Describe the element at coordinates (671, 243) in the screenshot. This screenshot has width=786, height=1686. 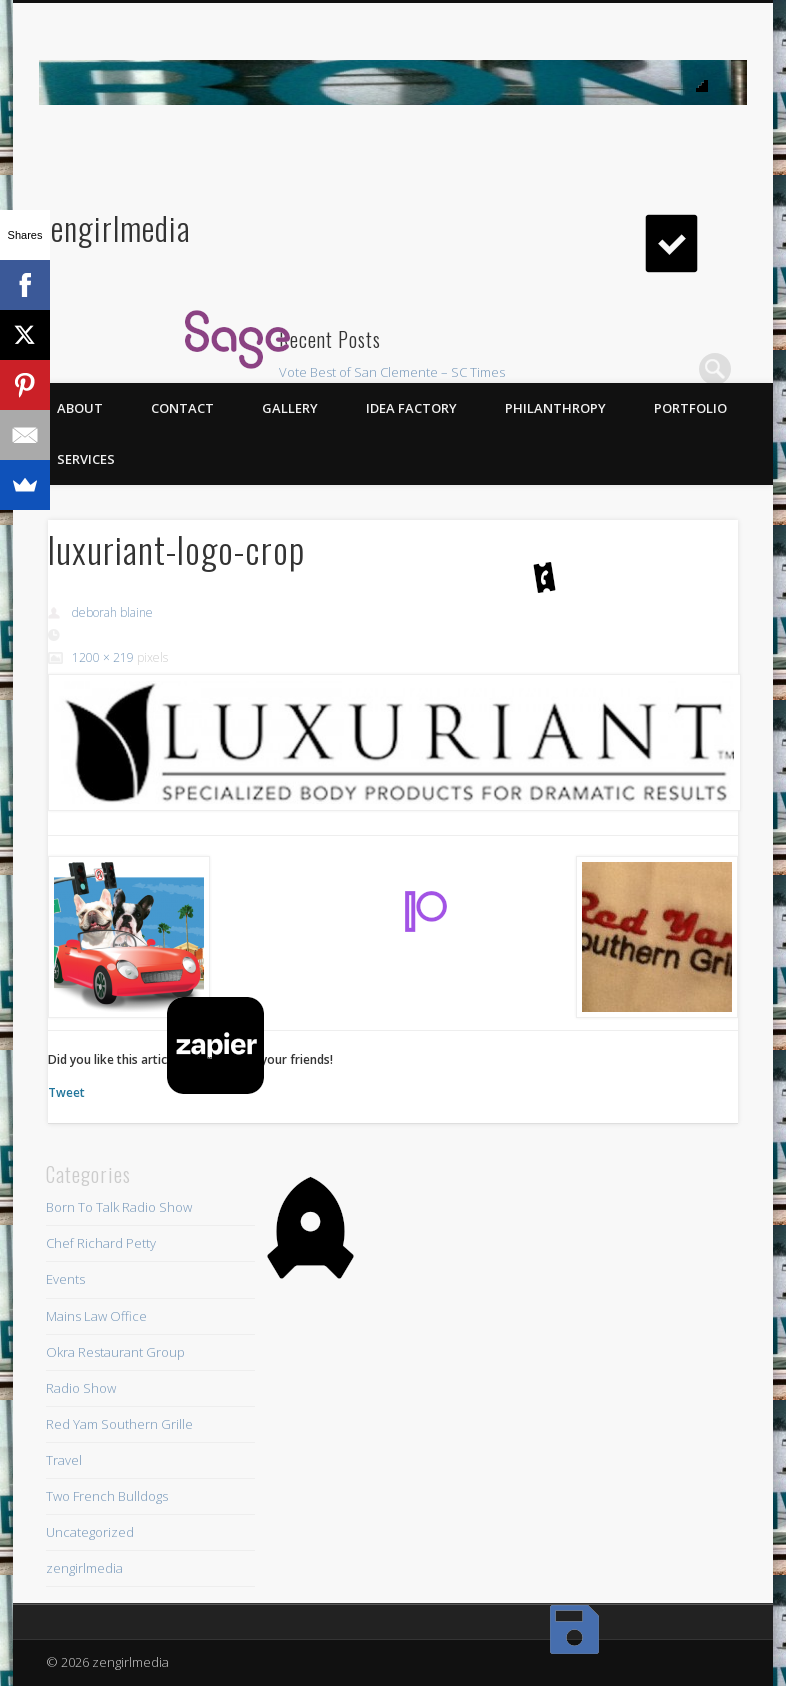
I see `mark task as complete` at that location.